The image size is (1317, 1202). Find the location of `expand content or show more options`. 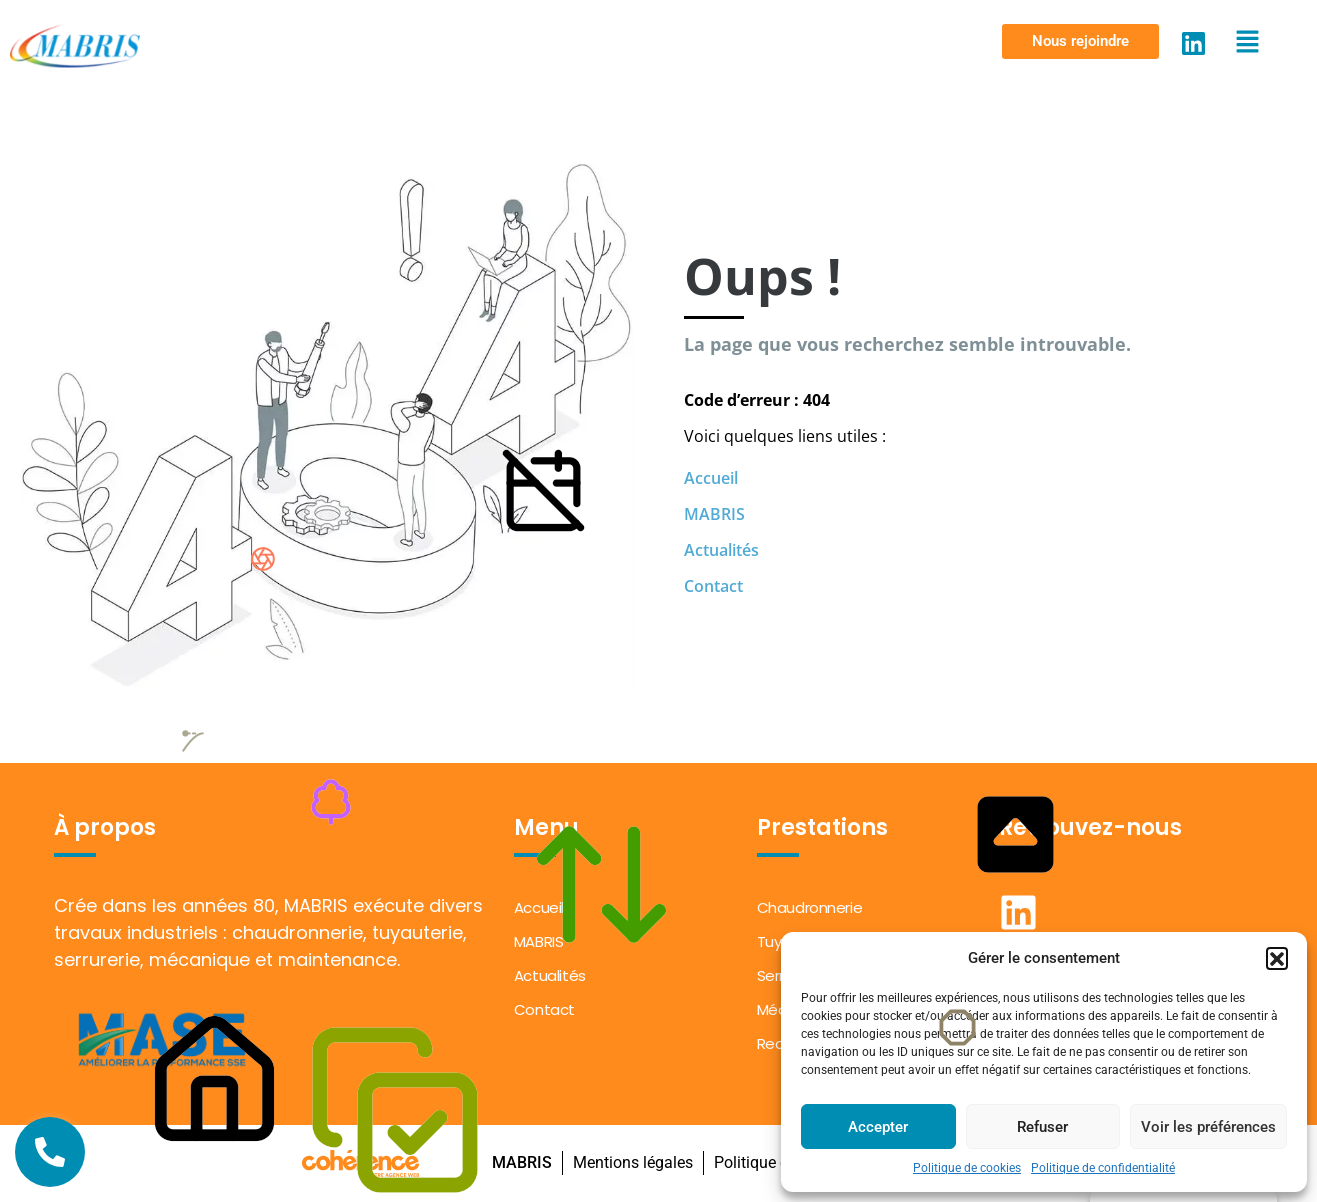

expand content or show more options is located at coordinates (1015, 834).